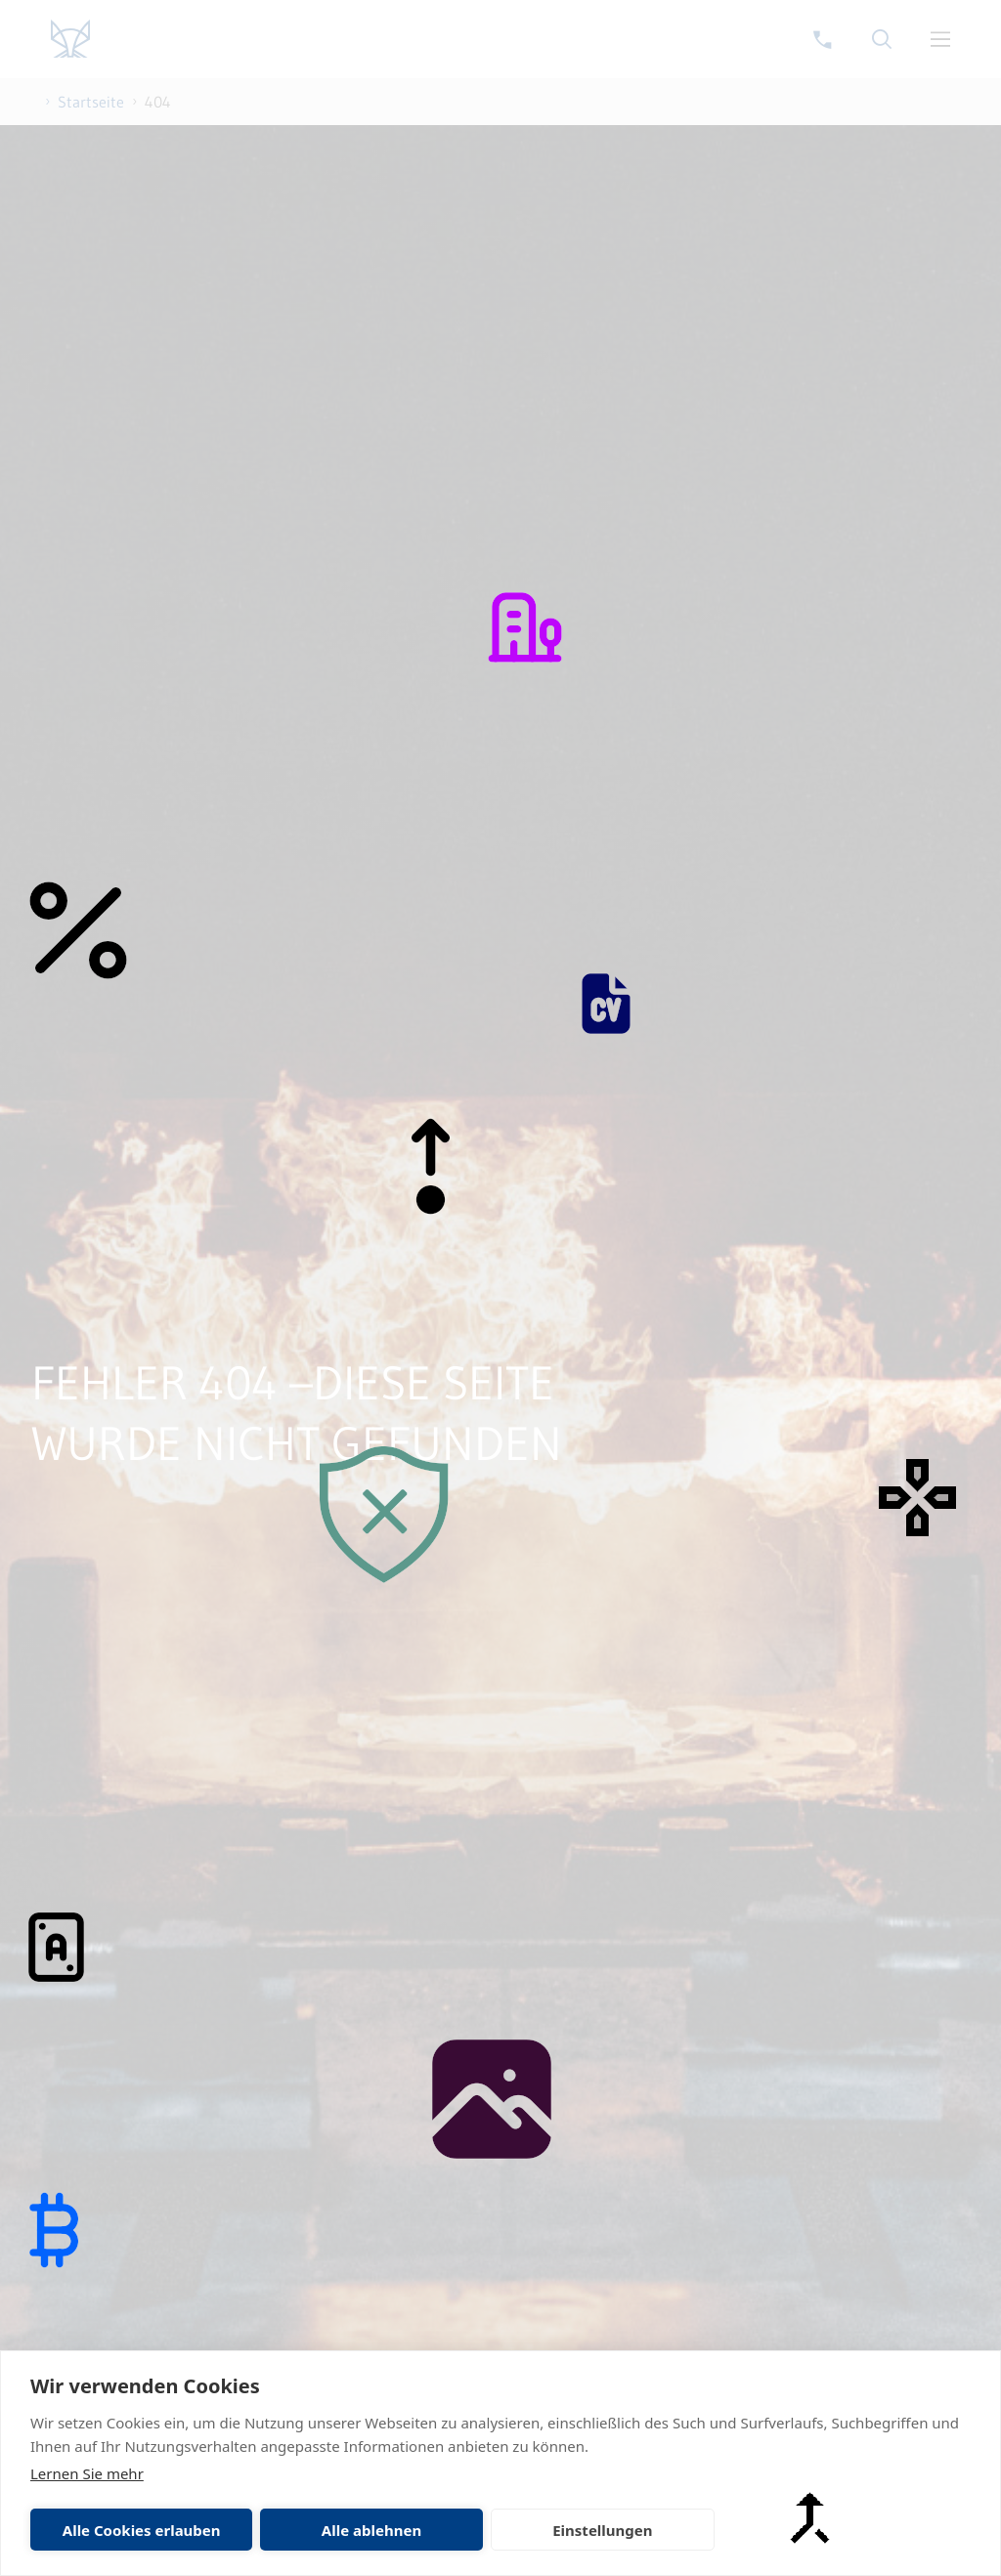 The height and width of the screenshot is (2576, 1001). I want to click on view or open your CV/resume file, so click(606, 1004).